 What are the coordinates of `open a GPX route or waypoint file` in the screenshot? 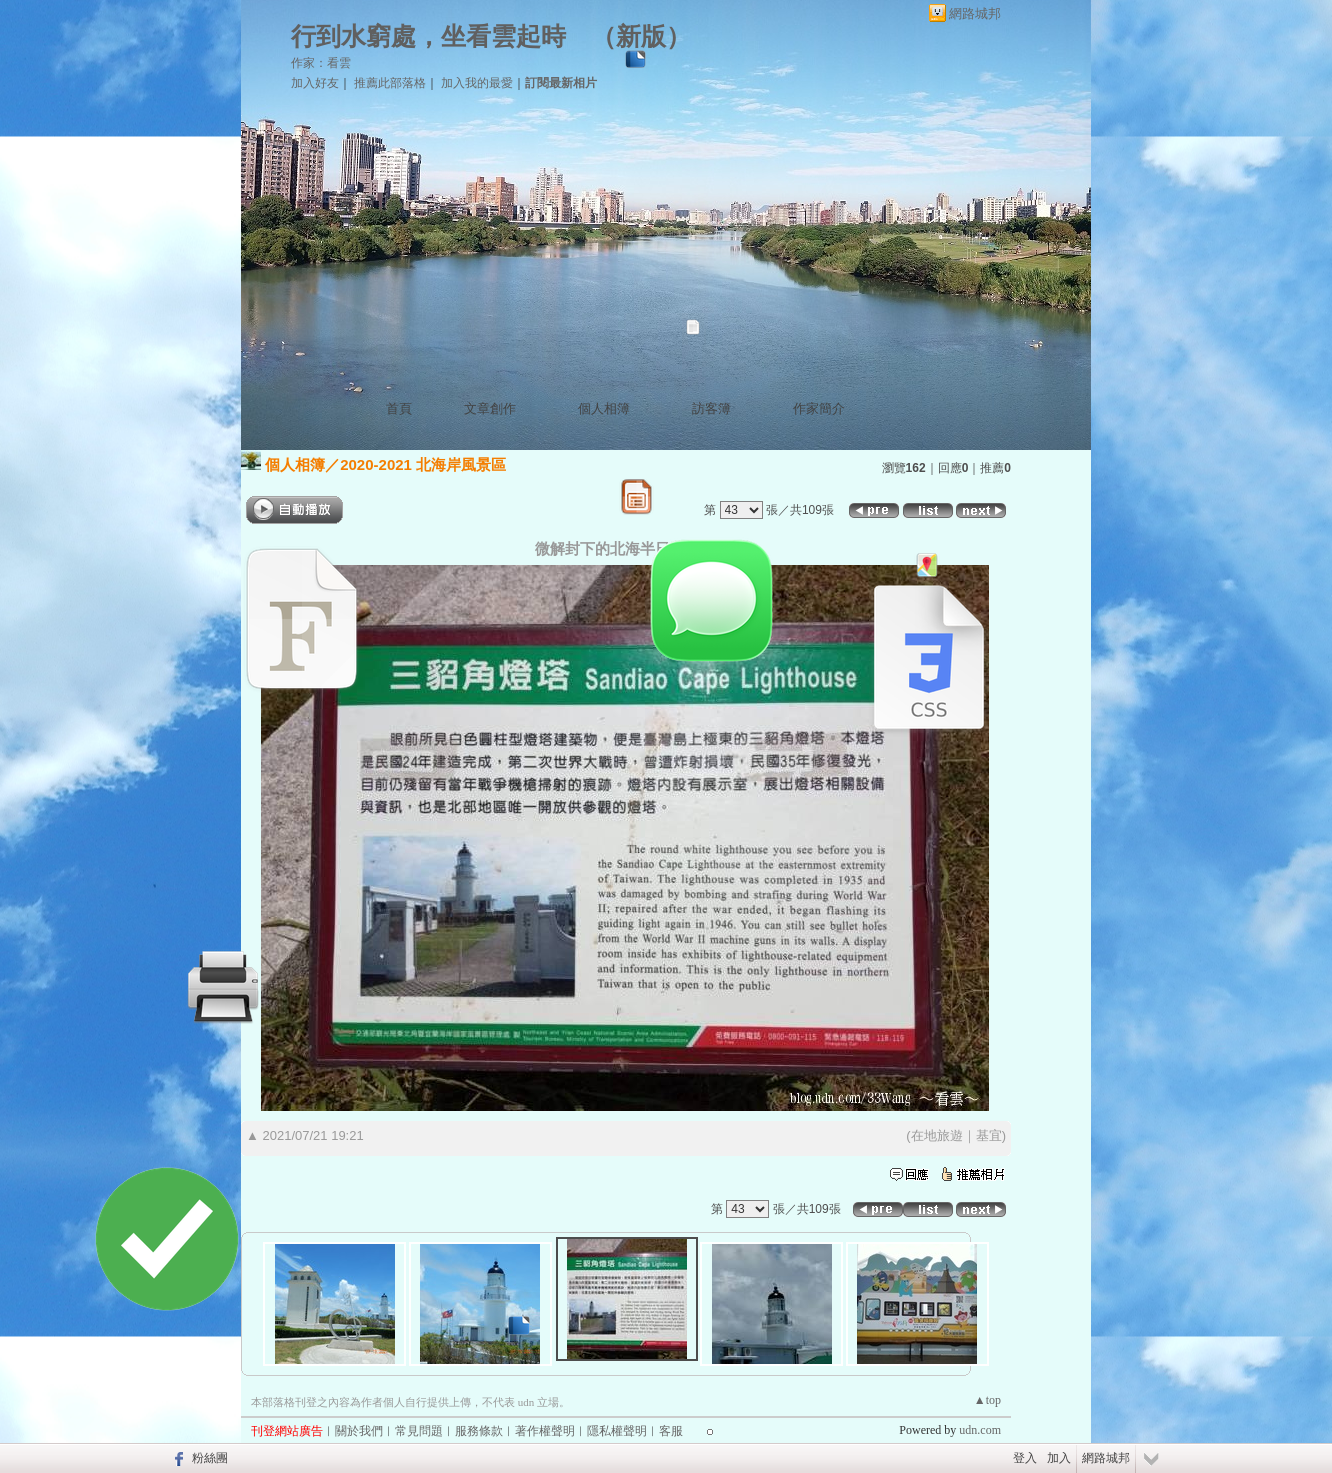 It's located at (927, 565).